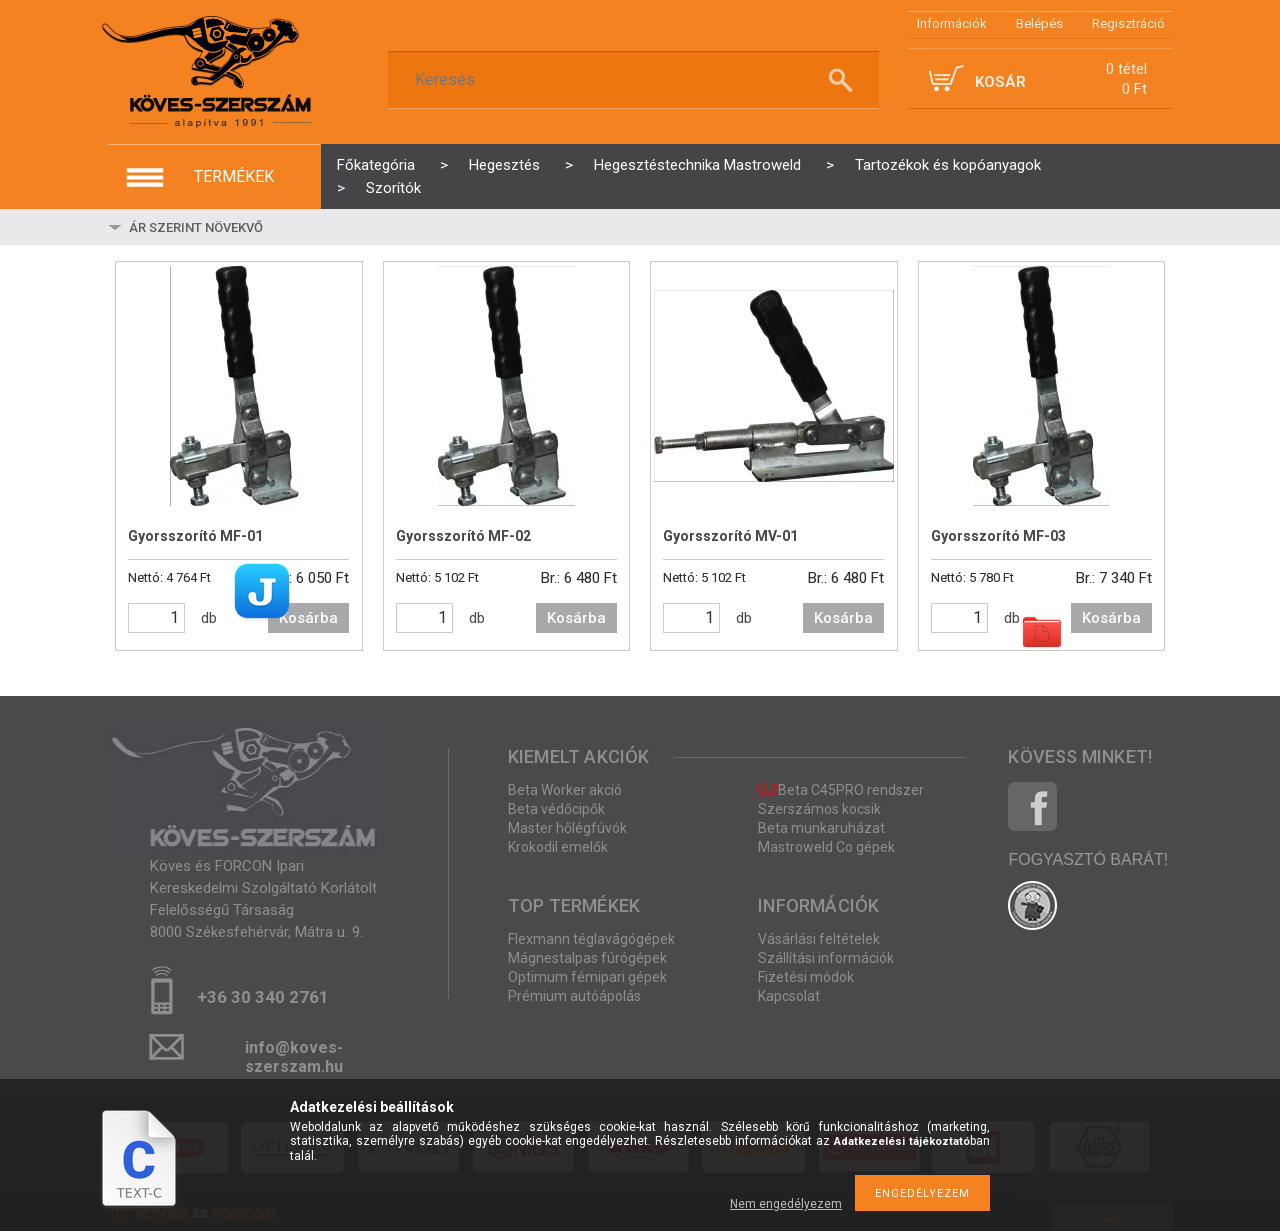 Image resolution: width=1280 pixels, height=1231 pixels. Describe the element at coordinates (1042, 632) in the screenshot. I see `open your documents folder` at that location.